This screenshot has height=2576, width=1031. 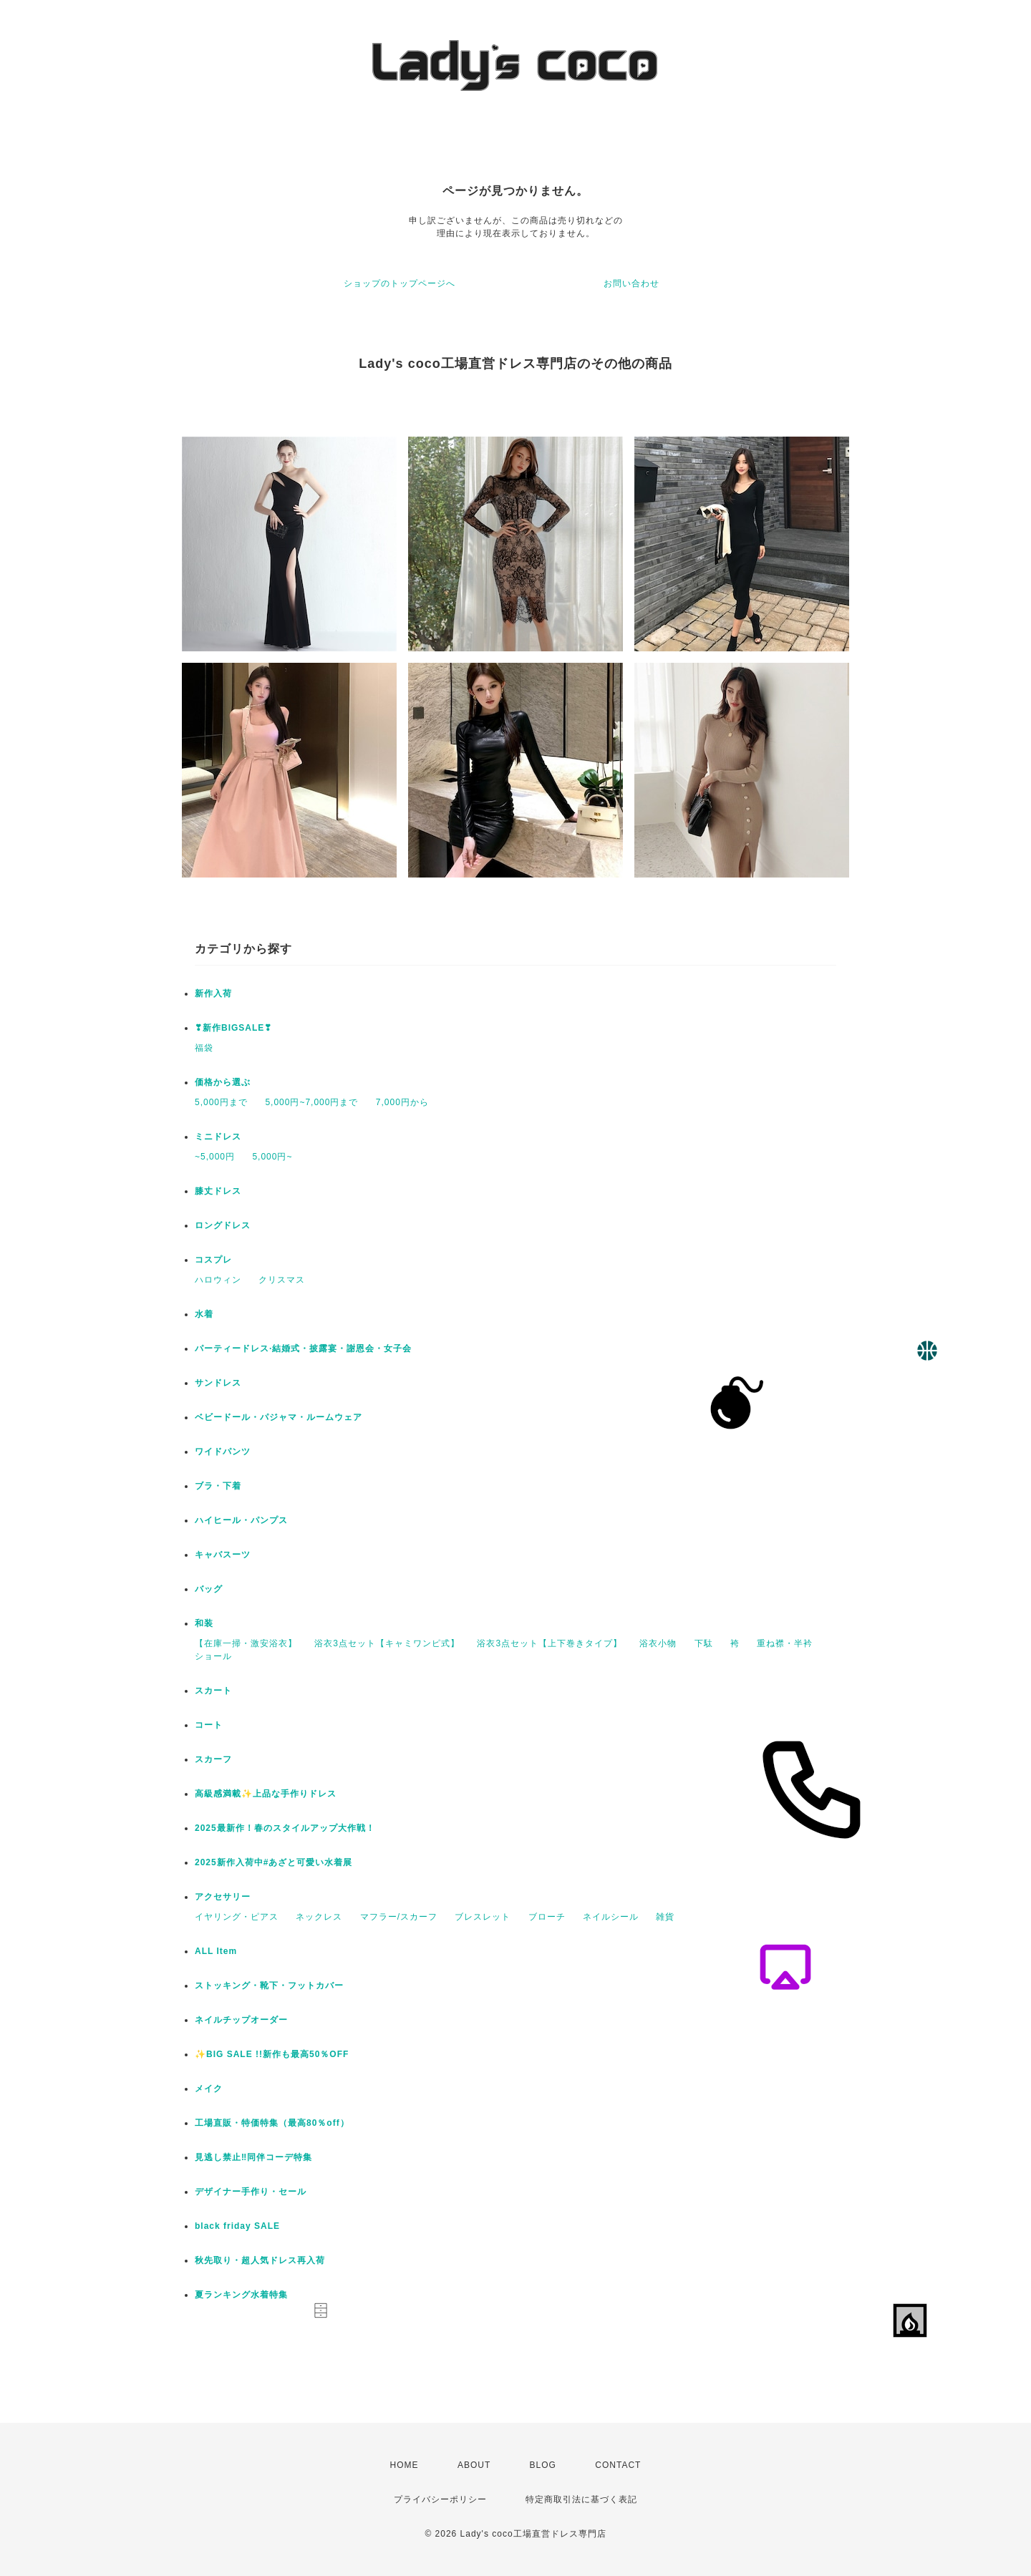 What do you see at coordinates (927, 1351) in the screenshot?
I see `access sports or basketball-related content` at bounding box center [927, 1351].